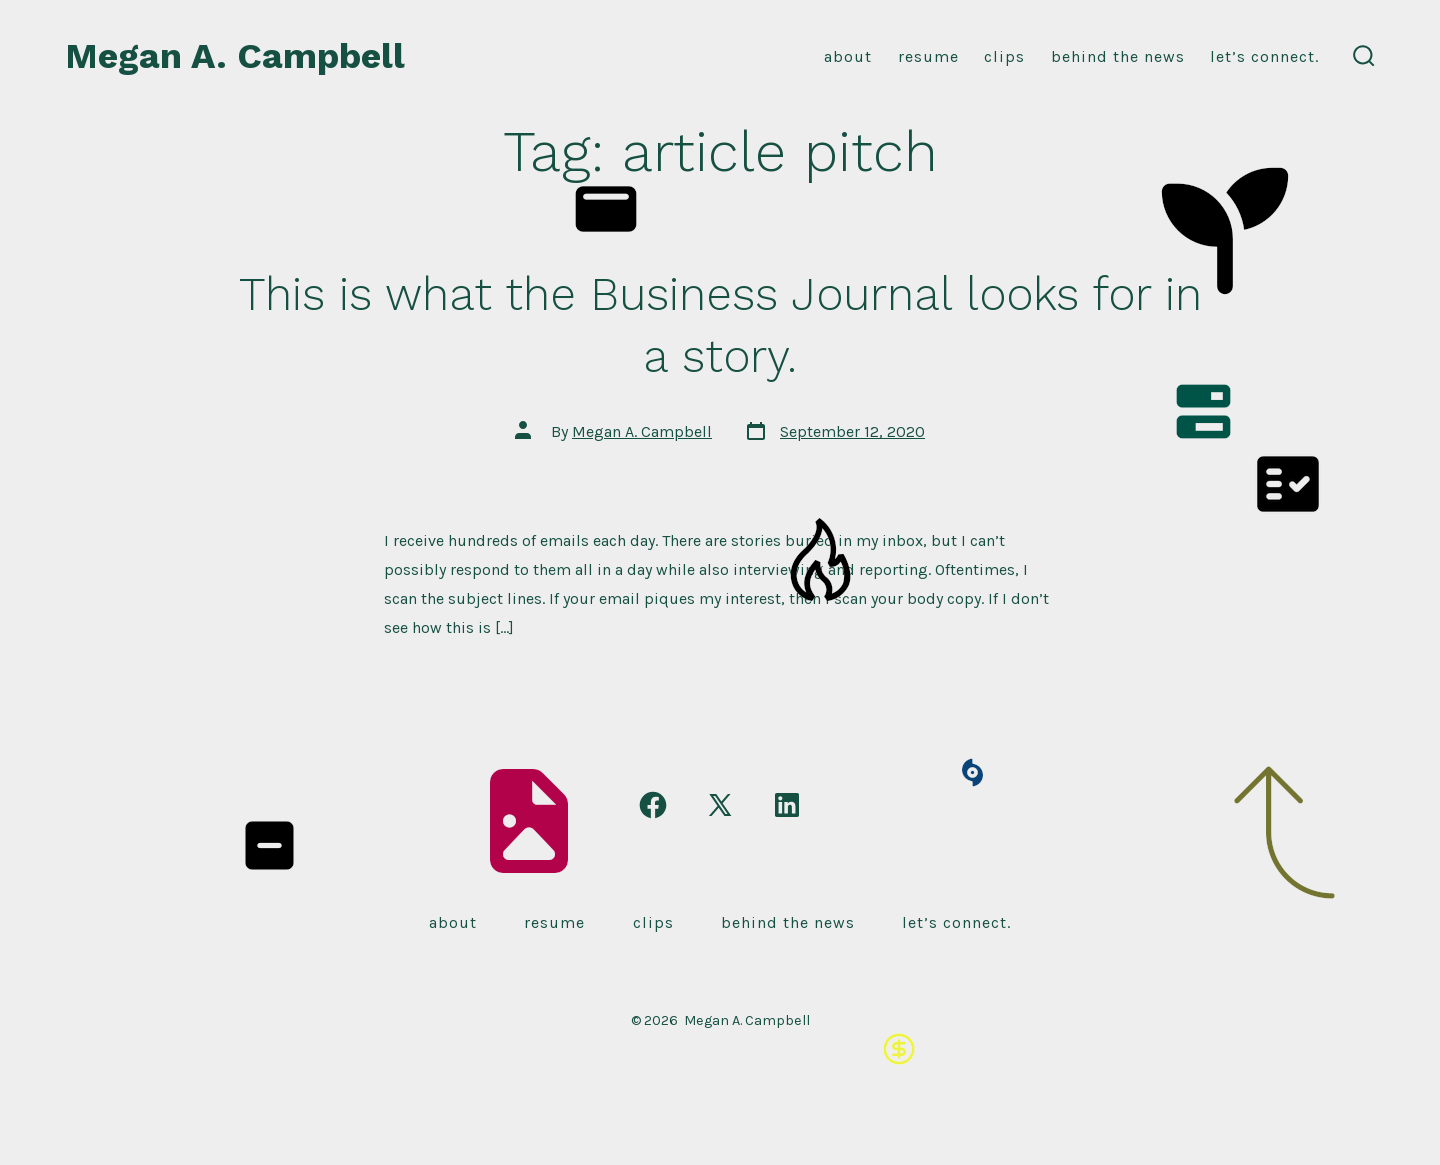  Describe the element at coordinates (1225, 231) in the screenshot. I see `indicates eco-friendly or sustainable option` at that location.